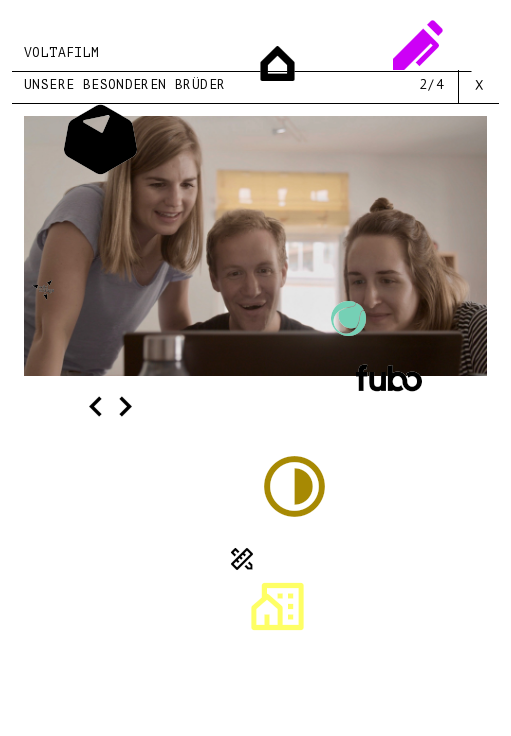 Image resolution: width=511 pixels, height=736 pixels. Describe the element at coordinates (110, 406) in the screenshot. I see `view or edit source code` at that location.